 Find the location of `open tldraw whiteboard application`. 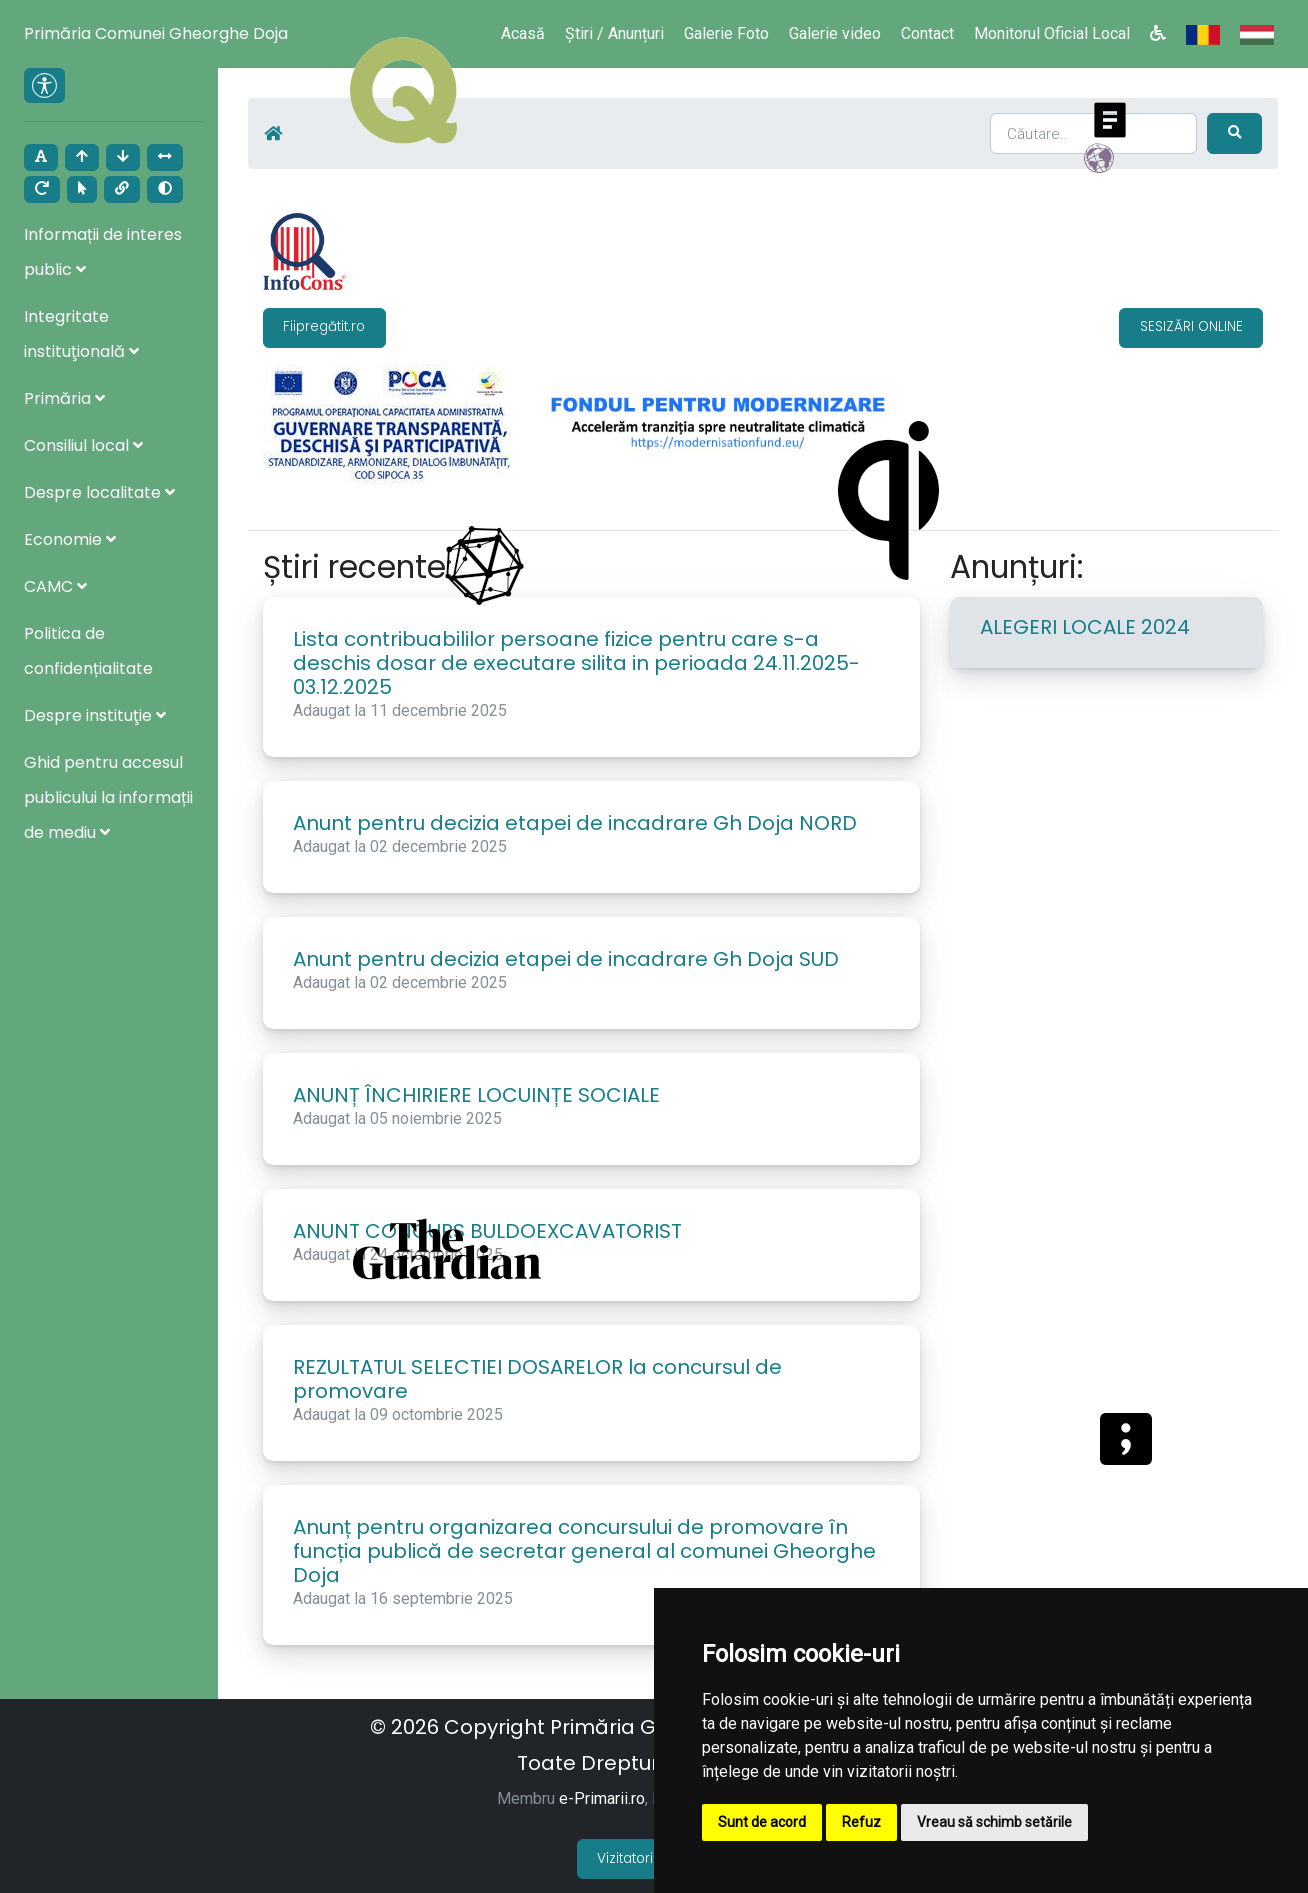

open tldraw whiteboard application is located at coordinates (1126, 1439).